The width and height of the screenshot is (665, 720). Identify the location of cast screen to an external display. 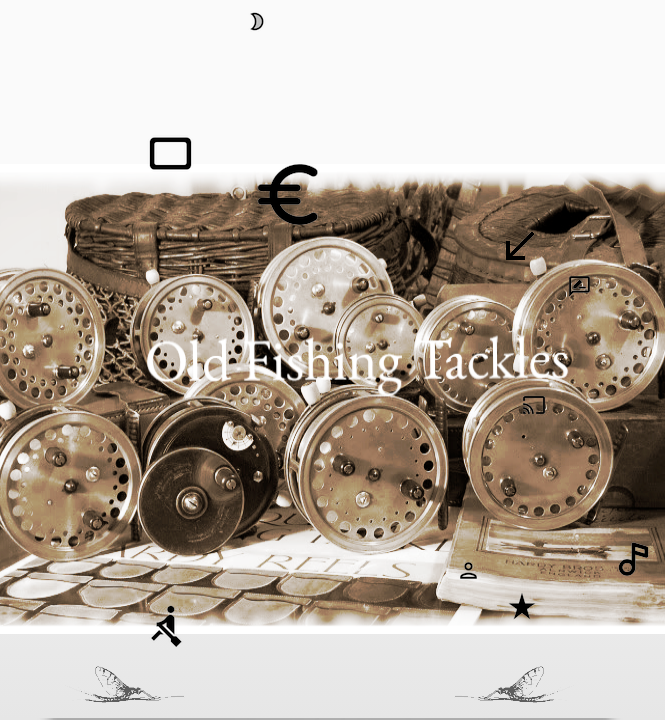
(534, 405).